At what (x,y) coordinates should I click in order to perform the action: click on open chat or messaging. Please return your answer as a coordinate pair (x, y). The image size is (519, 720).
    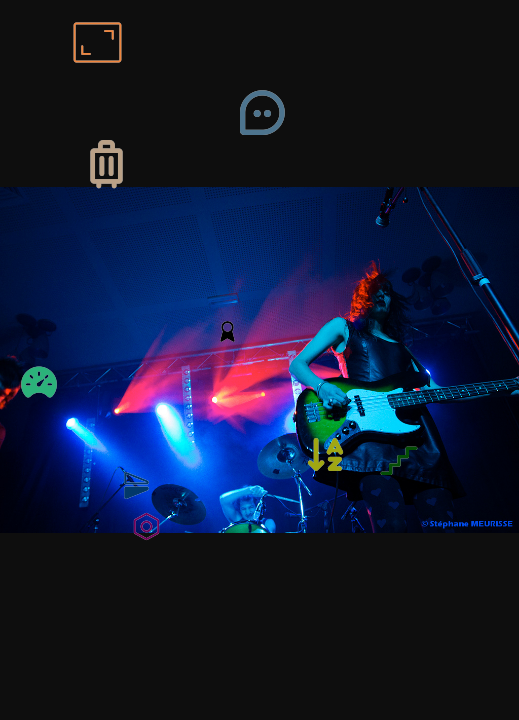
    Looking at the image, I should click on (261, 113).